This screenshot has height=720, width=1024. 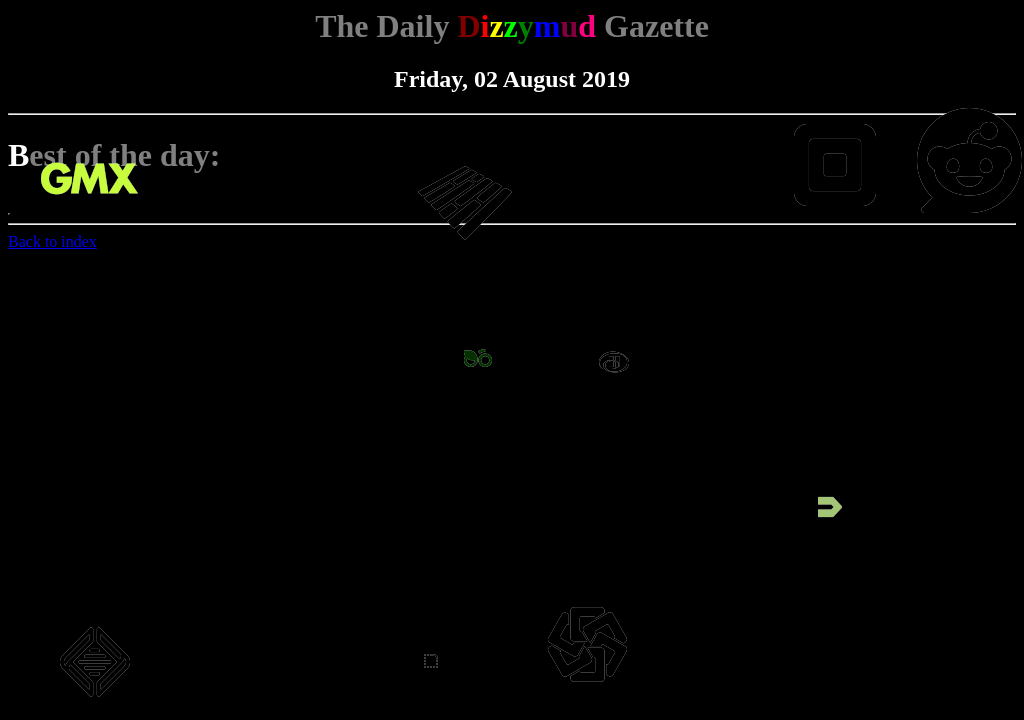 What do you see at coordinates (95, 662) in the screenshot?
I see `open the Local app` at bounding box center [95, 662].